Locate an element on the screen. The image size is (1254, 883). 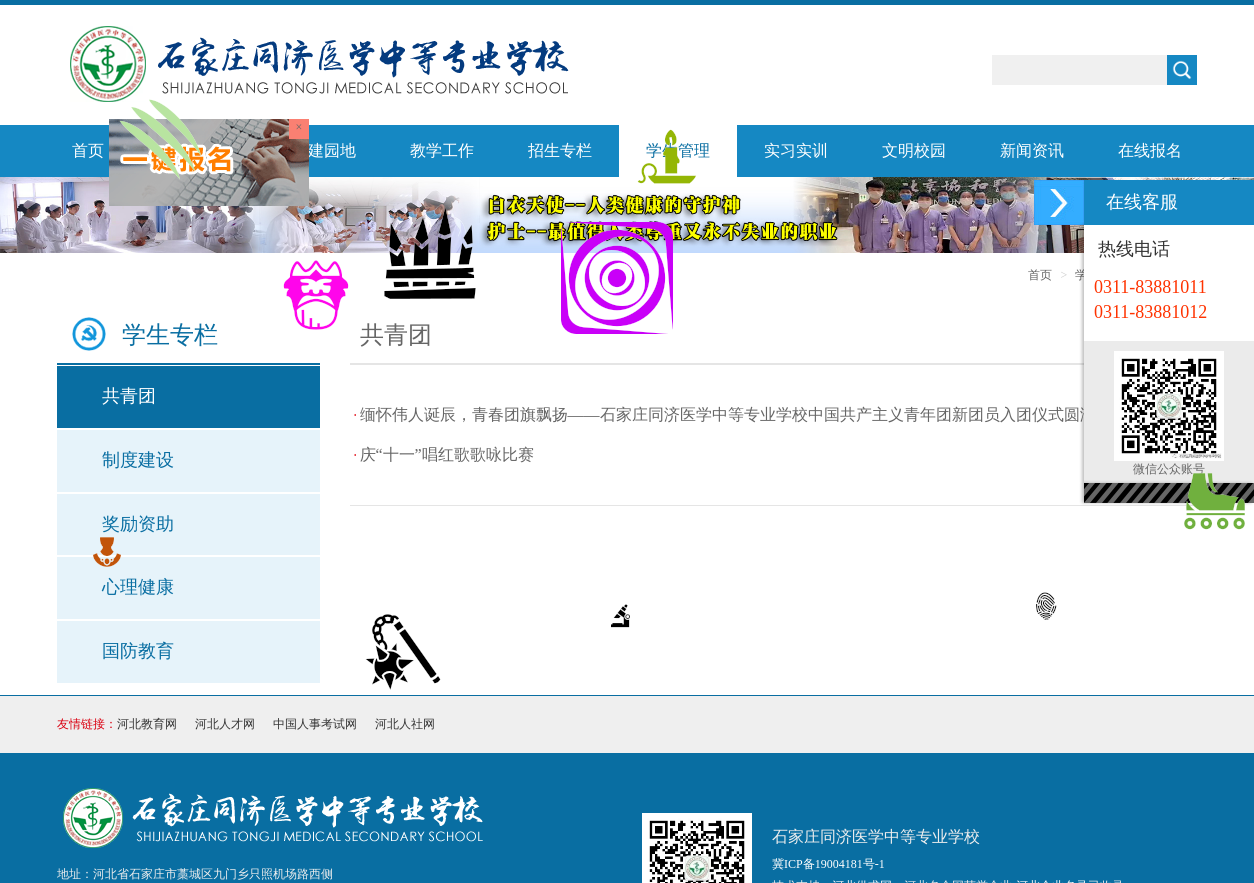
select flail weapon in game inventory is located at coordinates (403, 652).